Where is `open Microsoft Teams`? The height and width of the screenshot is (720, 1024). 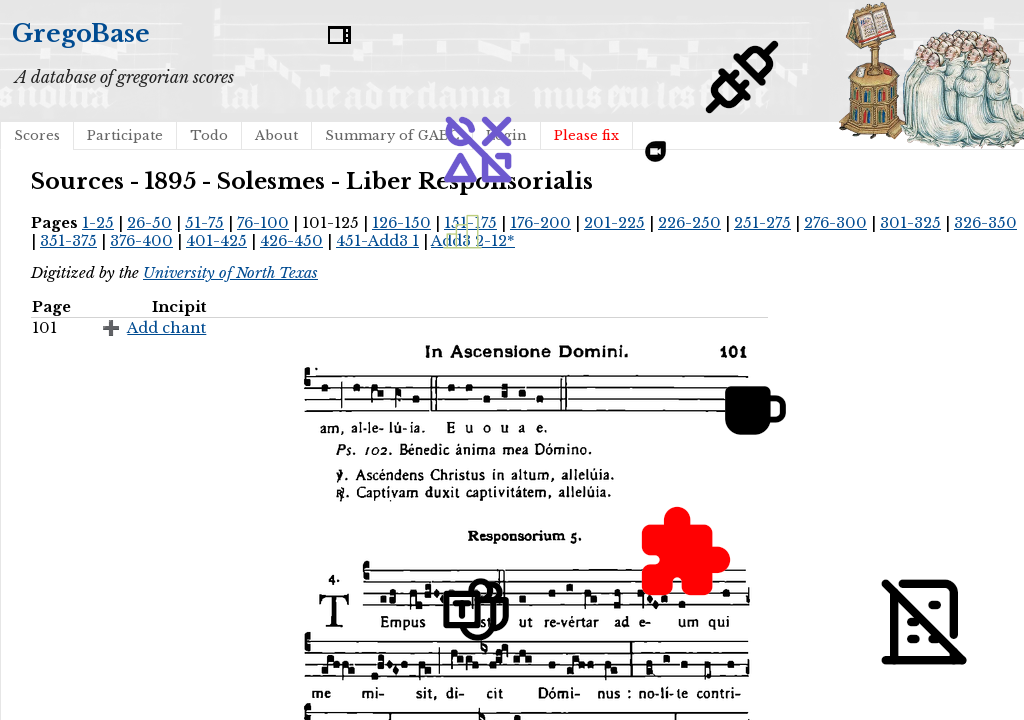
open Microsoft Teams is located at coordinates (474, 609).